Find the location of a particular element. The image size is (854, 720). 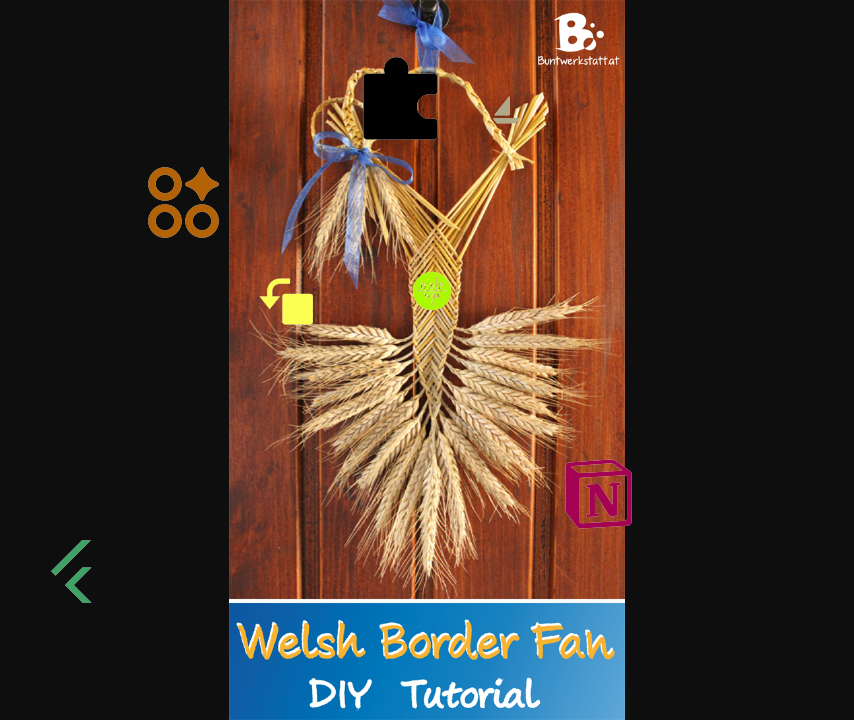

access AI-powered apps is located at coordinates (183, 202).